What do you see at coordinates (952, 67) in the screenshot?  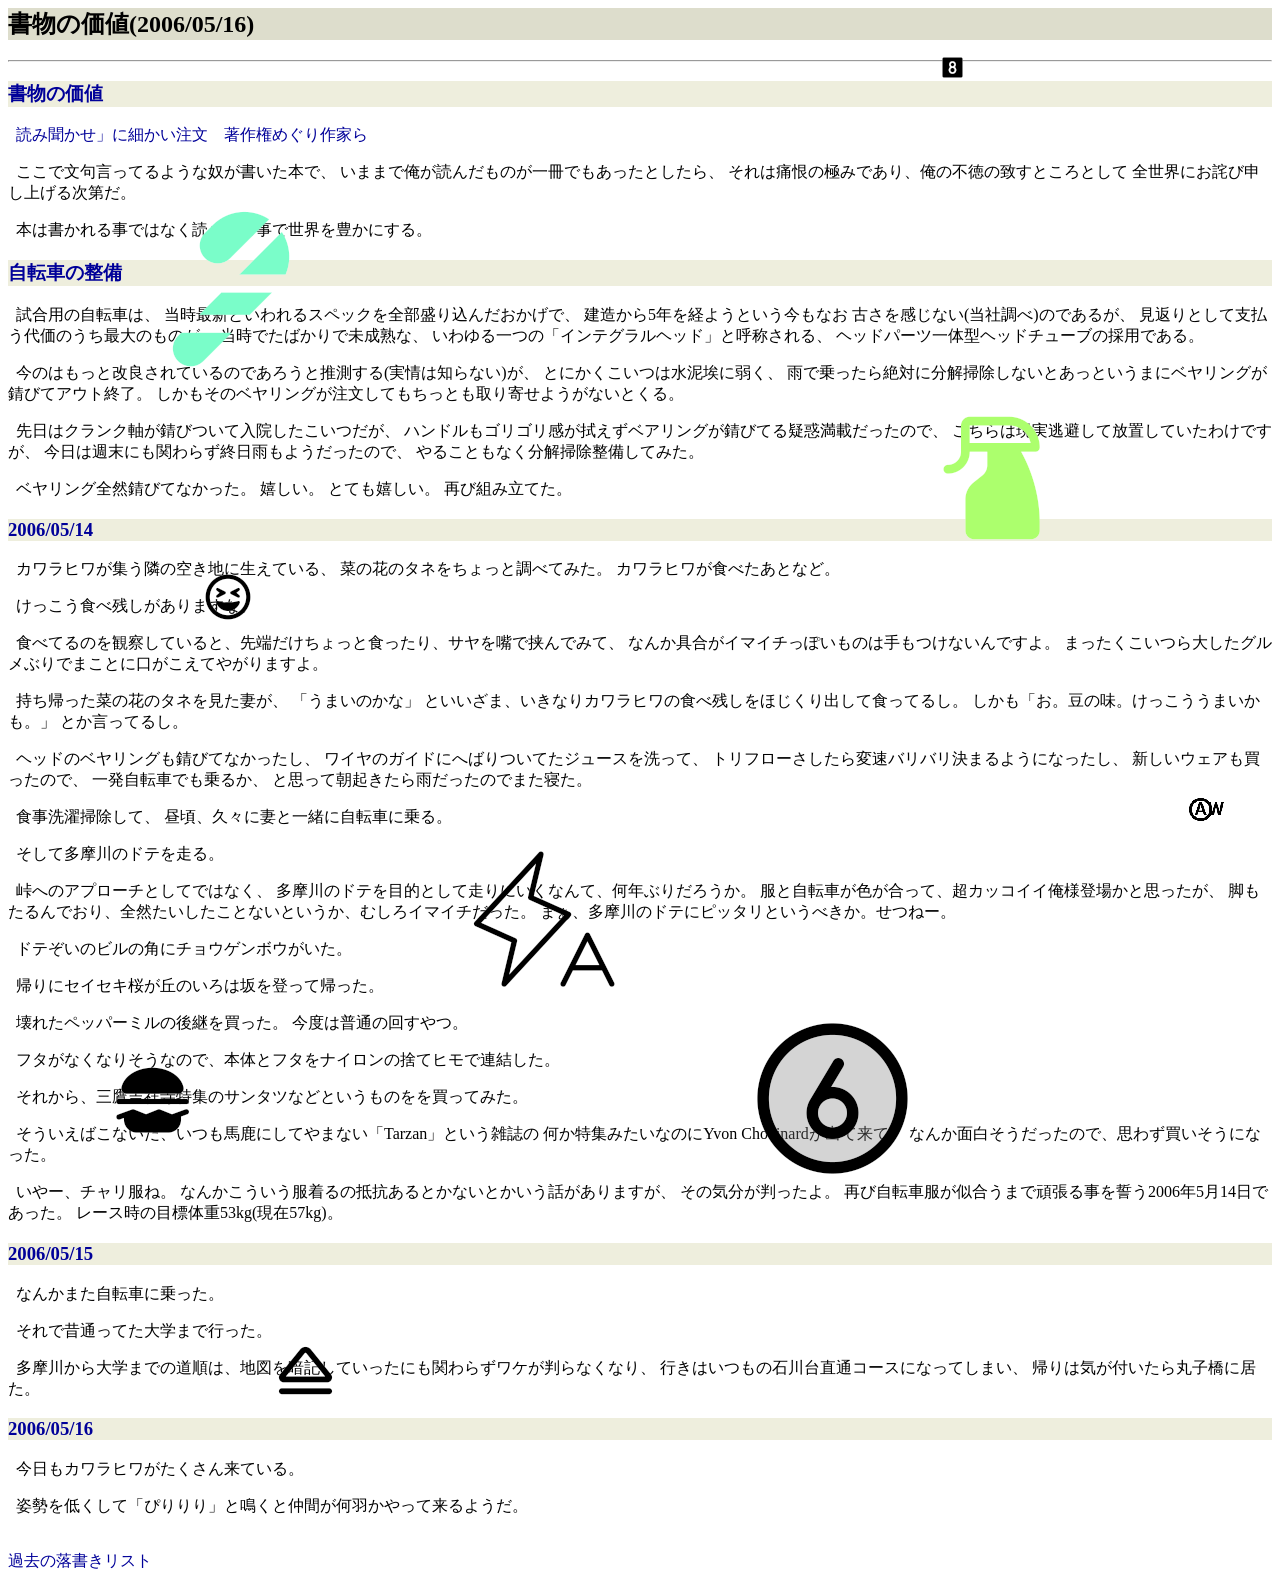 I see `indicates item number eight in a list or sequence` at bounding box center [952, 67].